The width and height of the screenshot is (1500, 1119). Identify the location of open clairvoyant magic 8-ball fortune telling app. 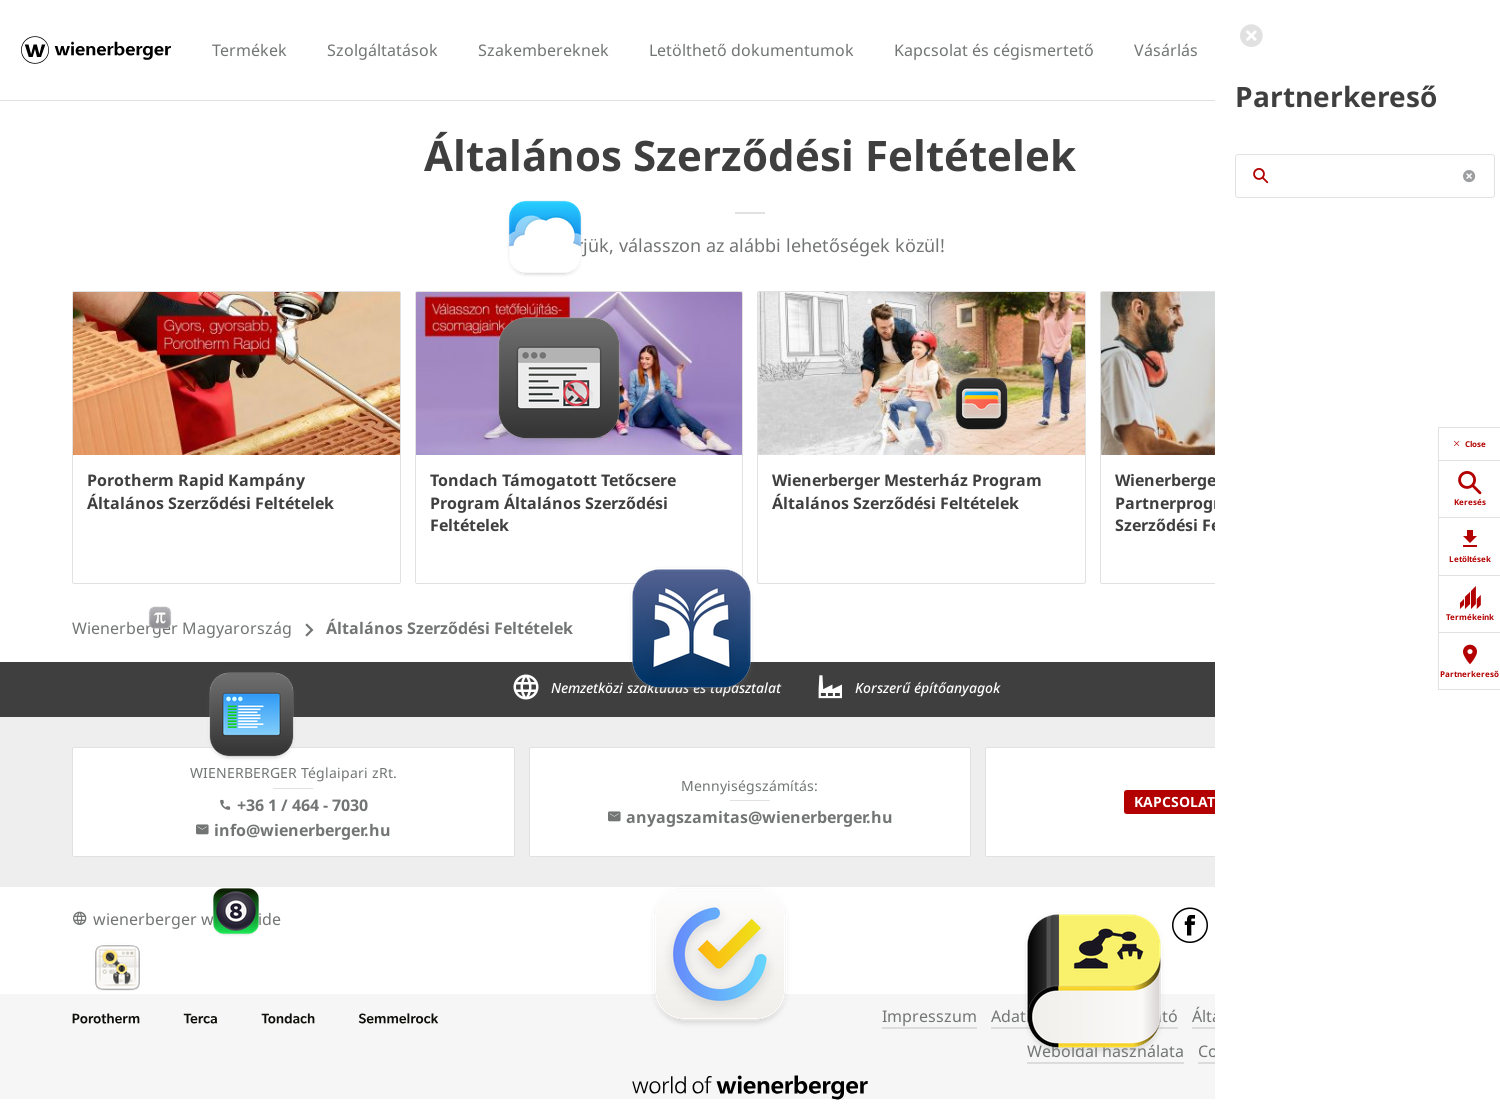
(236, 911).